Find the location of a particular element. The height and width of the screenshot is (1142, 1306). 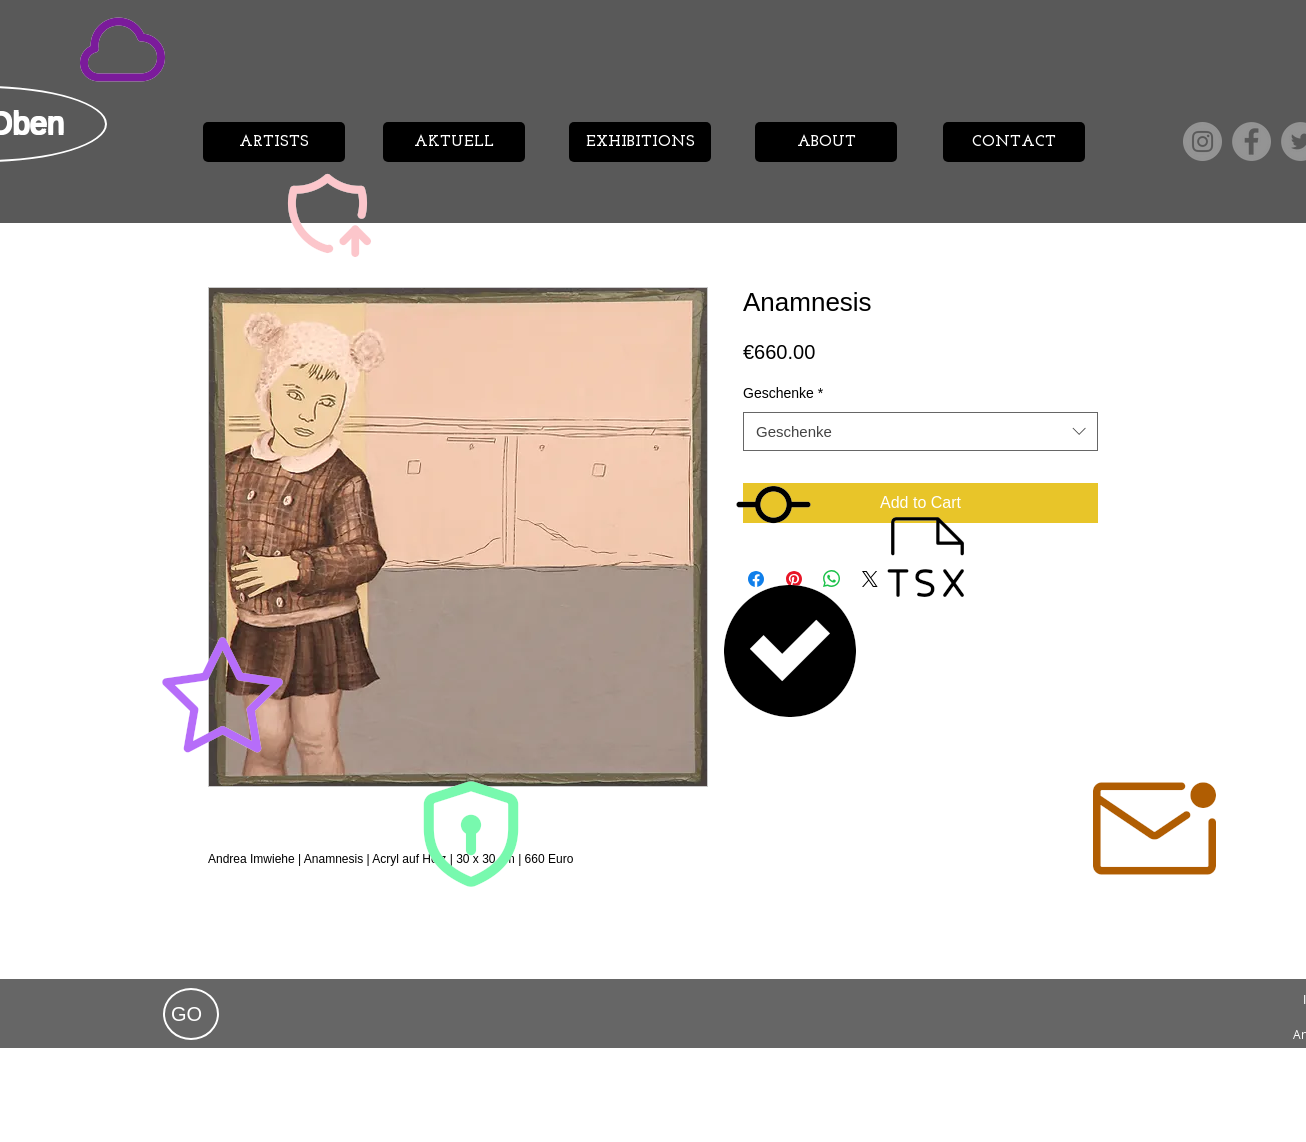

view commit details in a repository is located at coordinates (773, 505).